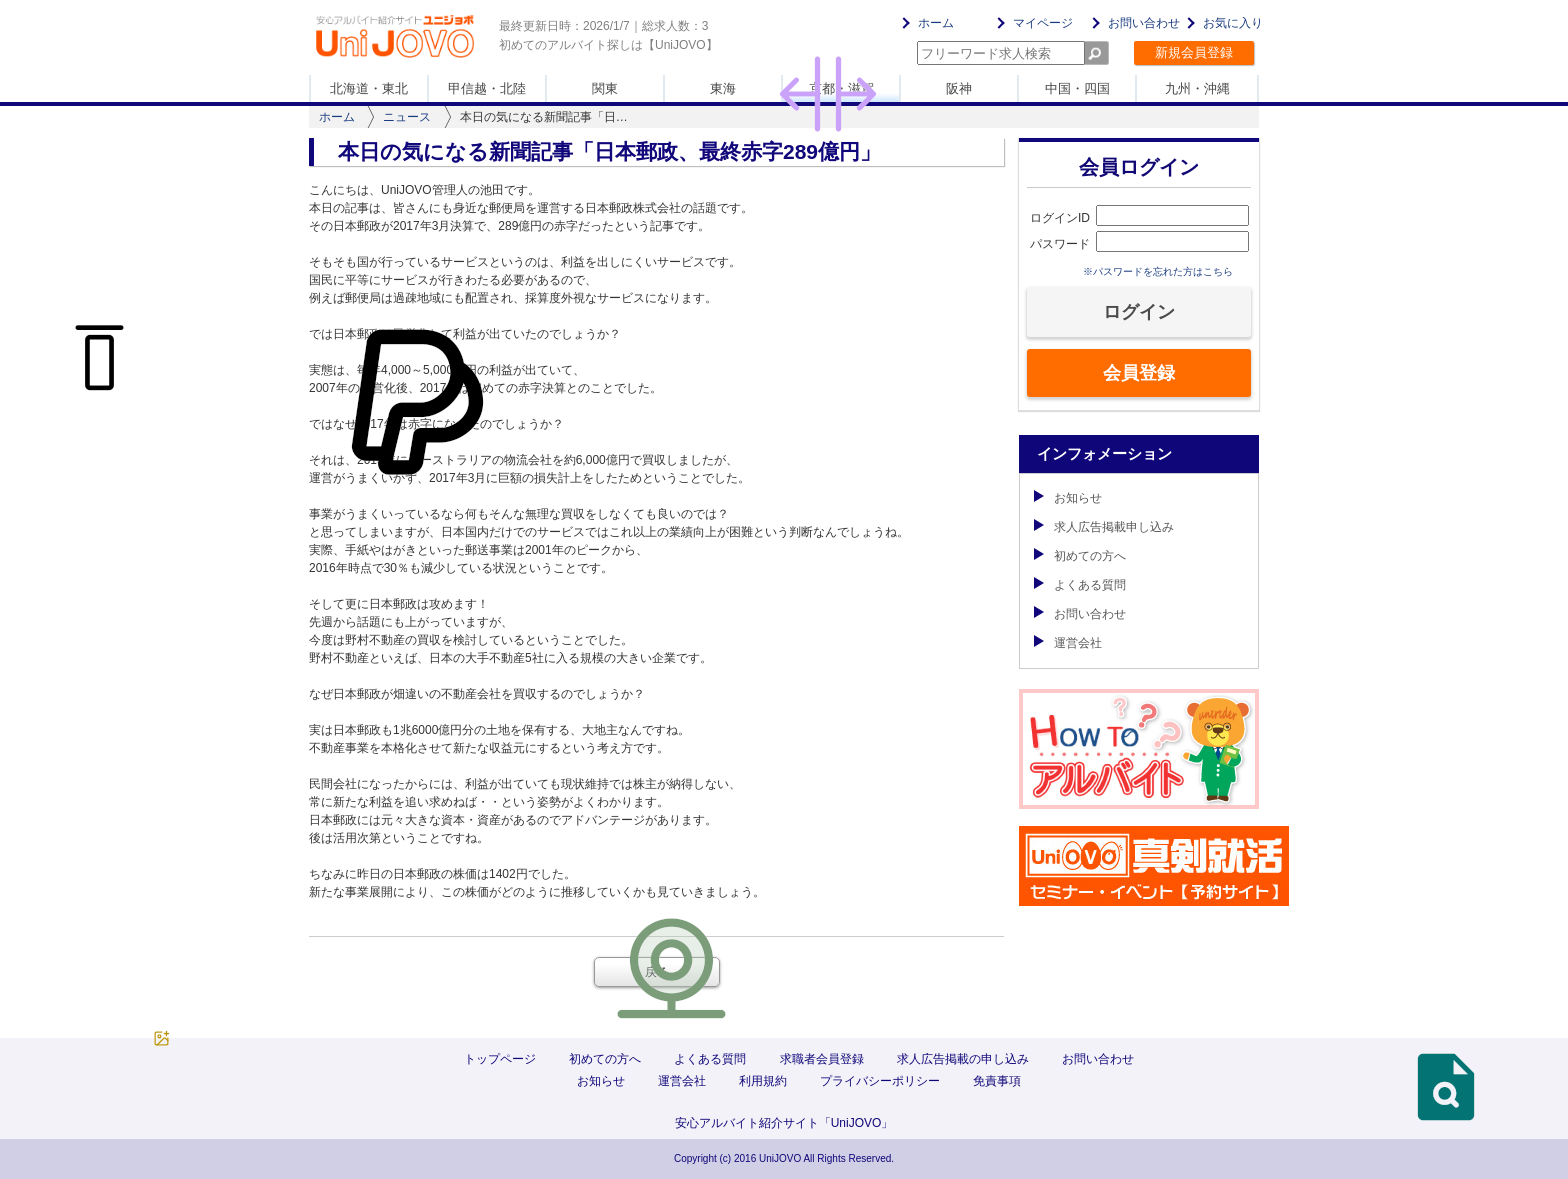  What do you see at coordinates (161, 1038) in the screenshot?
I see `add a new image or photo` at bounding box center [161, 1038].